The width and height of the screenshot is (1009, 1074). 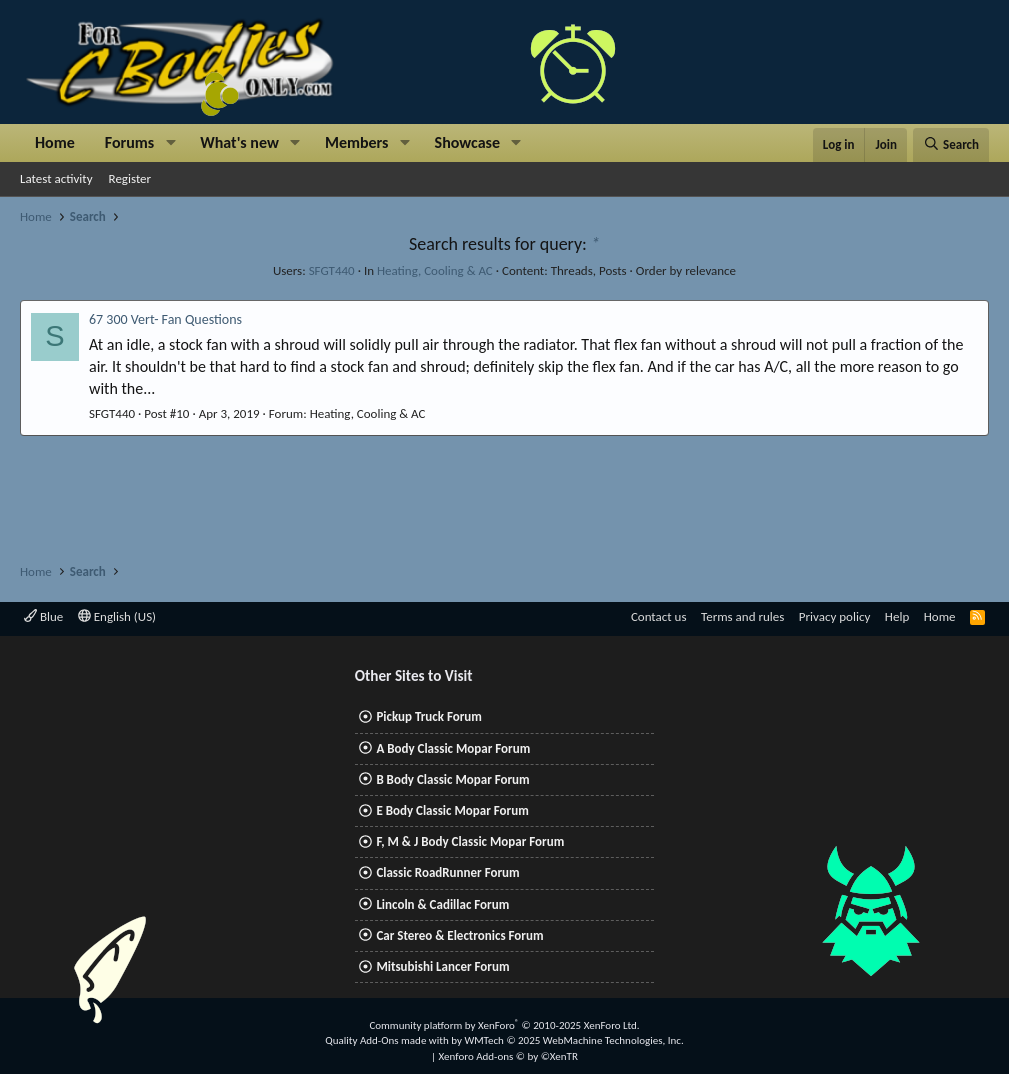 What do you see at coordinates (110, 970) in the screenshot?
I see `select elf or fantasy race character` at bounding box center [110, 970].